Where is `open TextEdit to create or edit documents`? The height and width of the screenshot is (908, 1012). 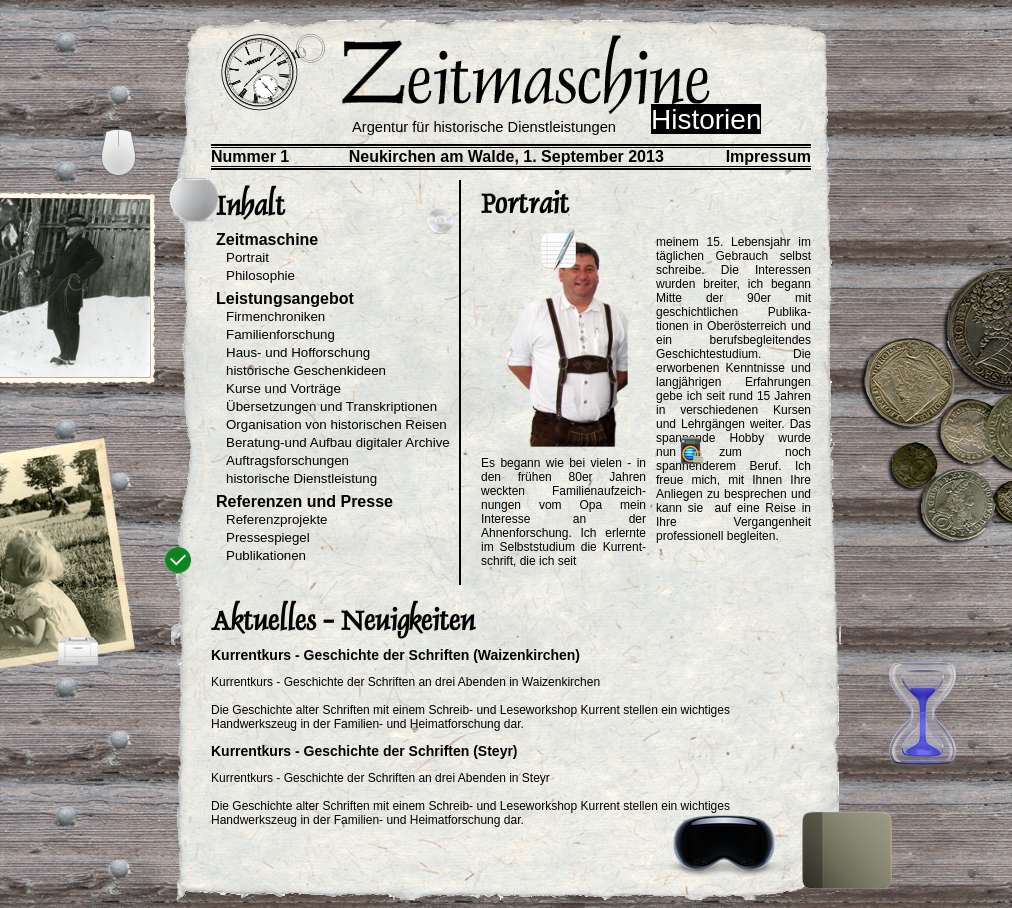
open TextEdit to create or edit documents is located at coordinates (558, 250).